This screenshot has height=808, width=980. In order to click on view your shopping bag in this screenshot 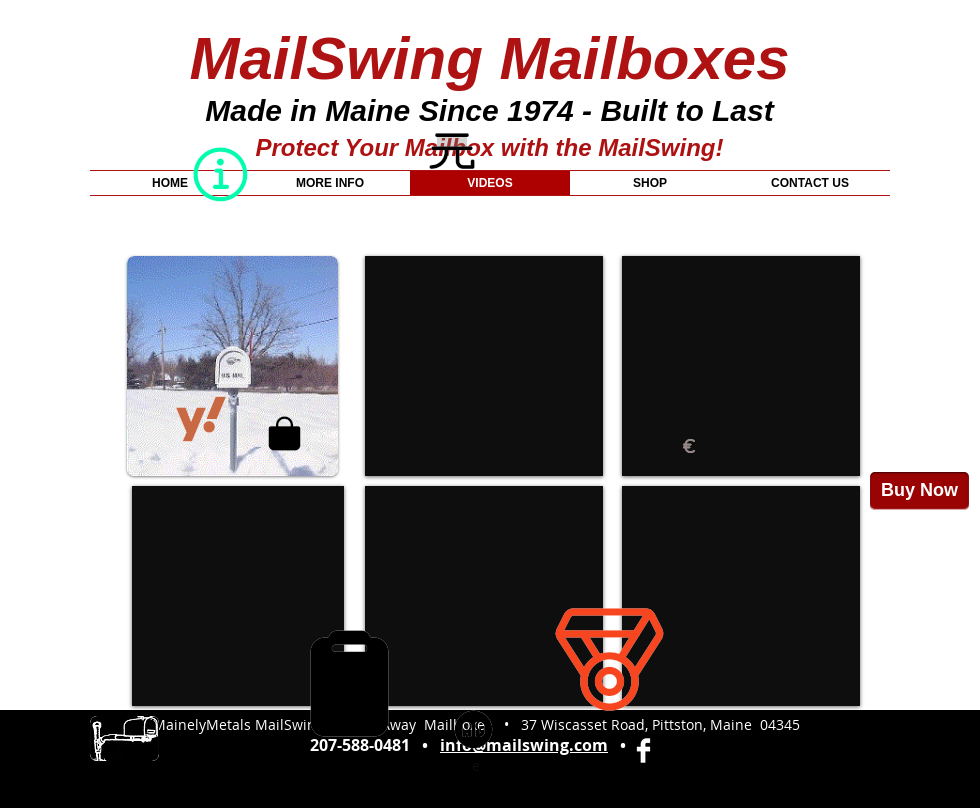, I will do `click(284, 433)`.